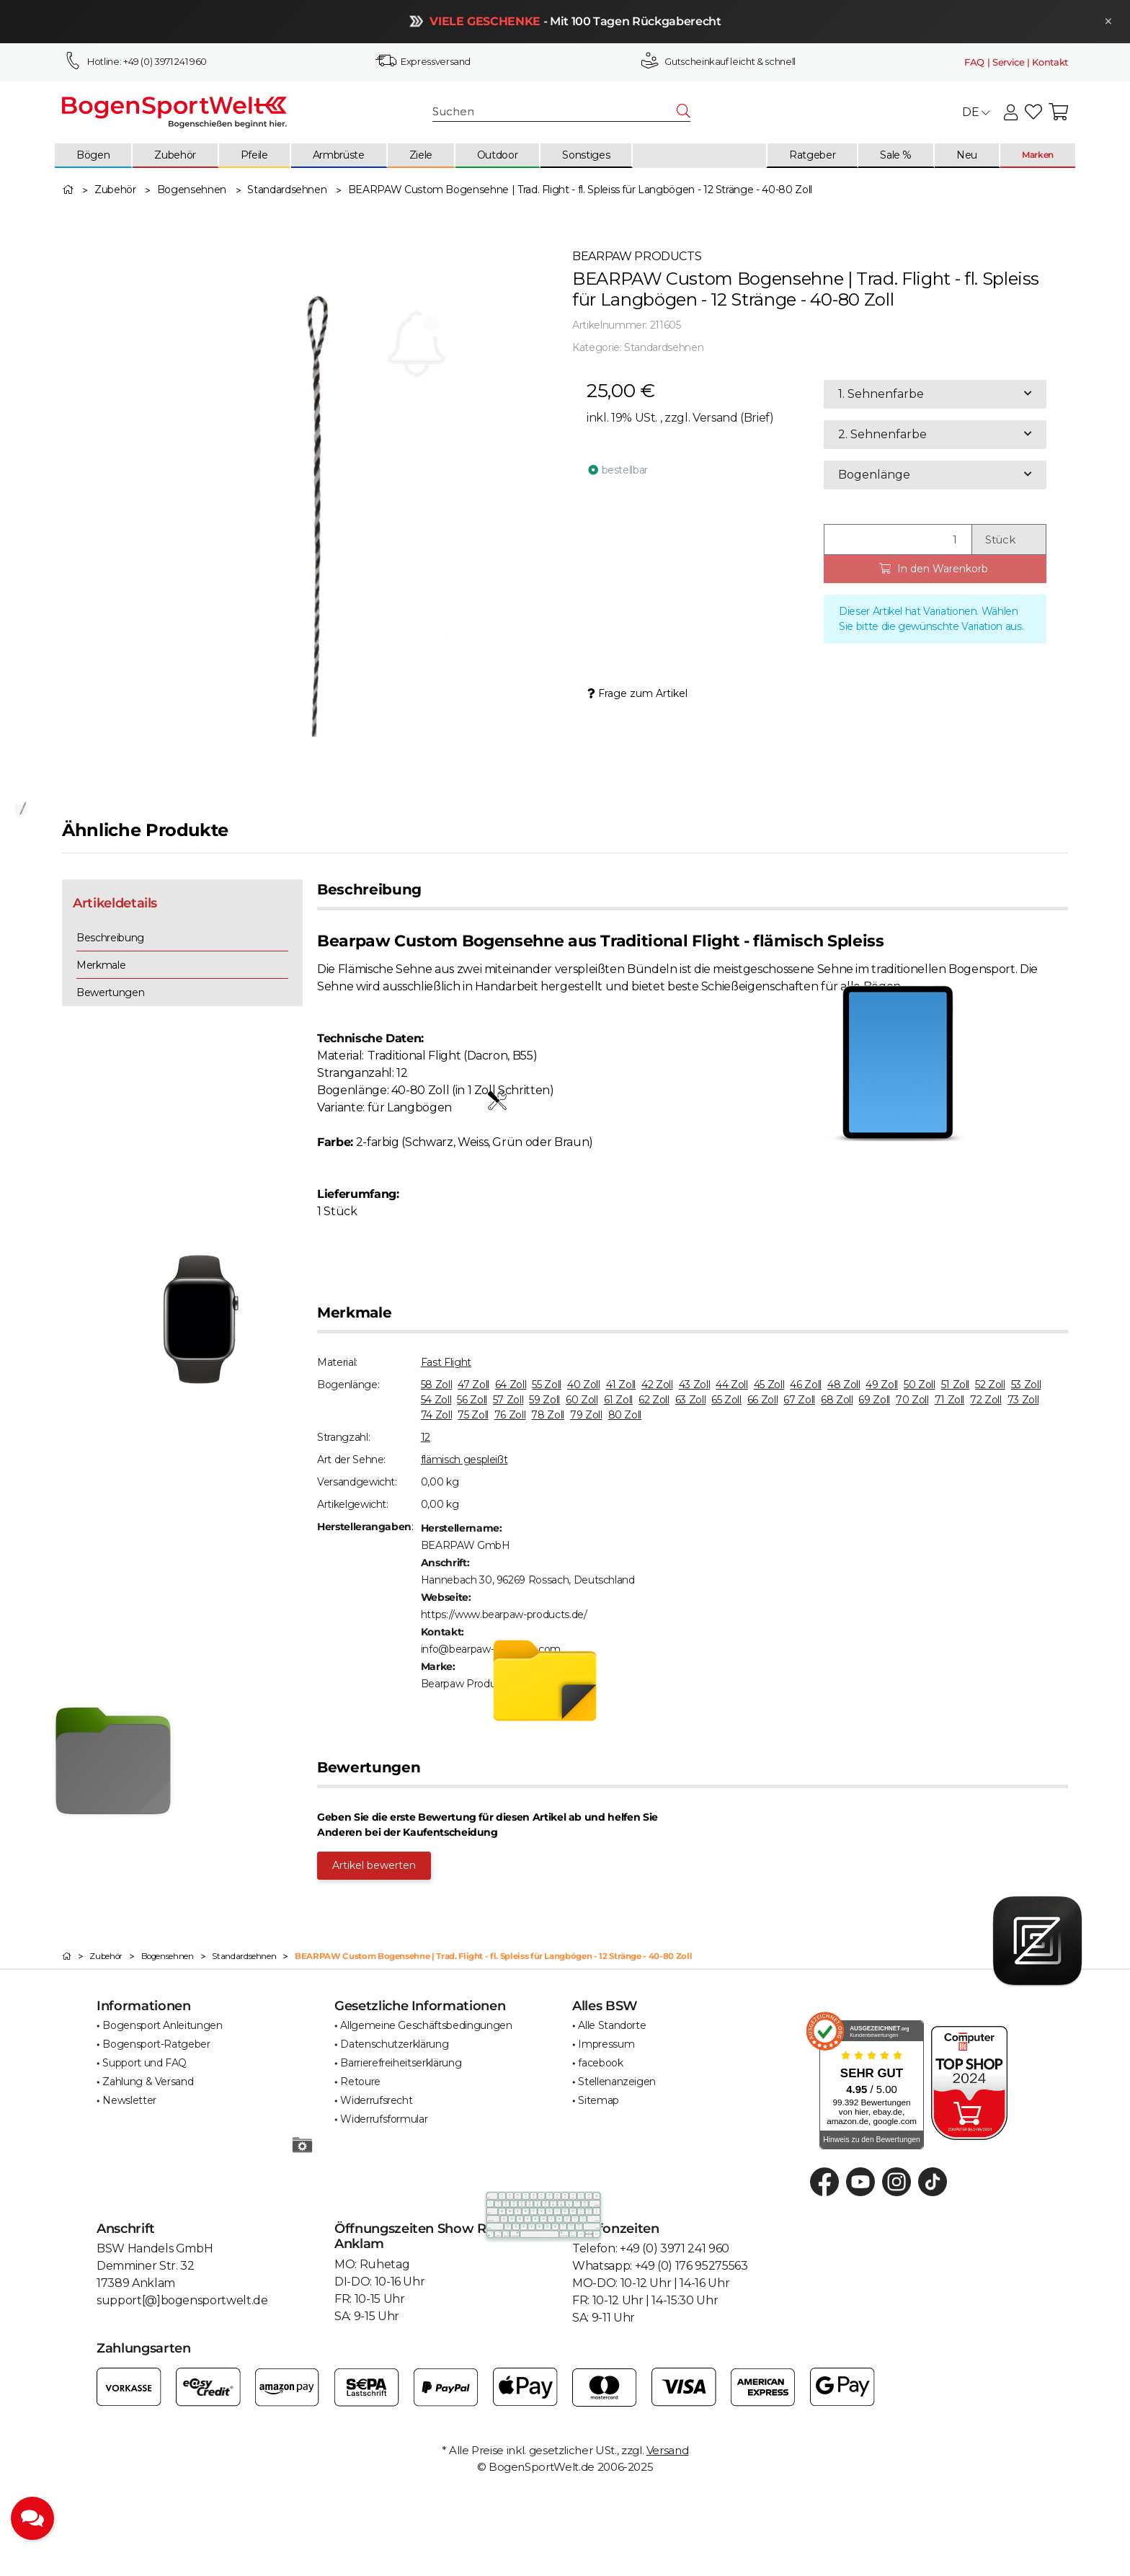 This screenshot has width=1130, height=2576. Describe the element at coordinates (21, 809) in the screenshot. I see `open TextEdit to create or edit documents` at that location.